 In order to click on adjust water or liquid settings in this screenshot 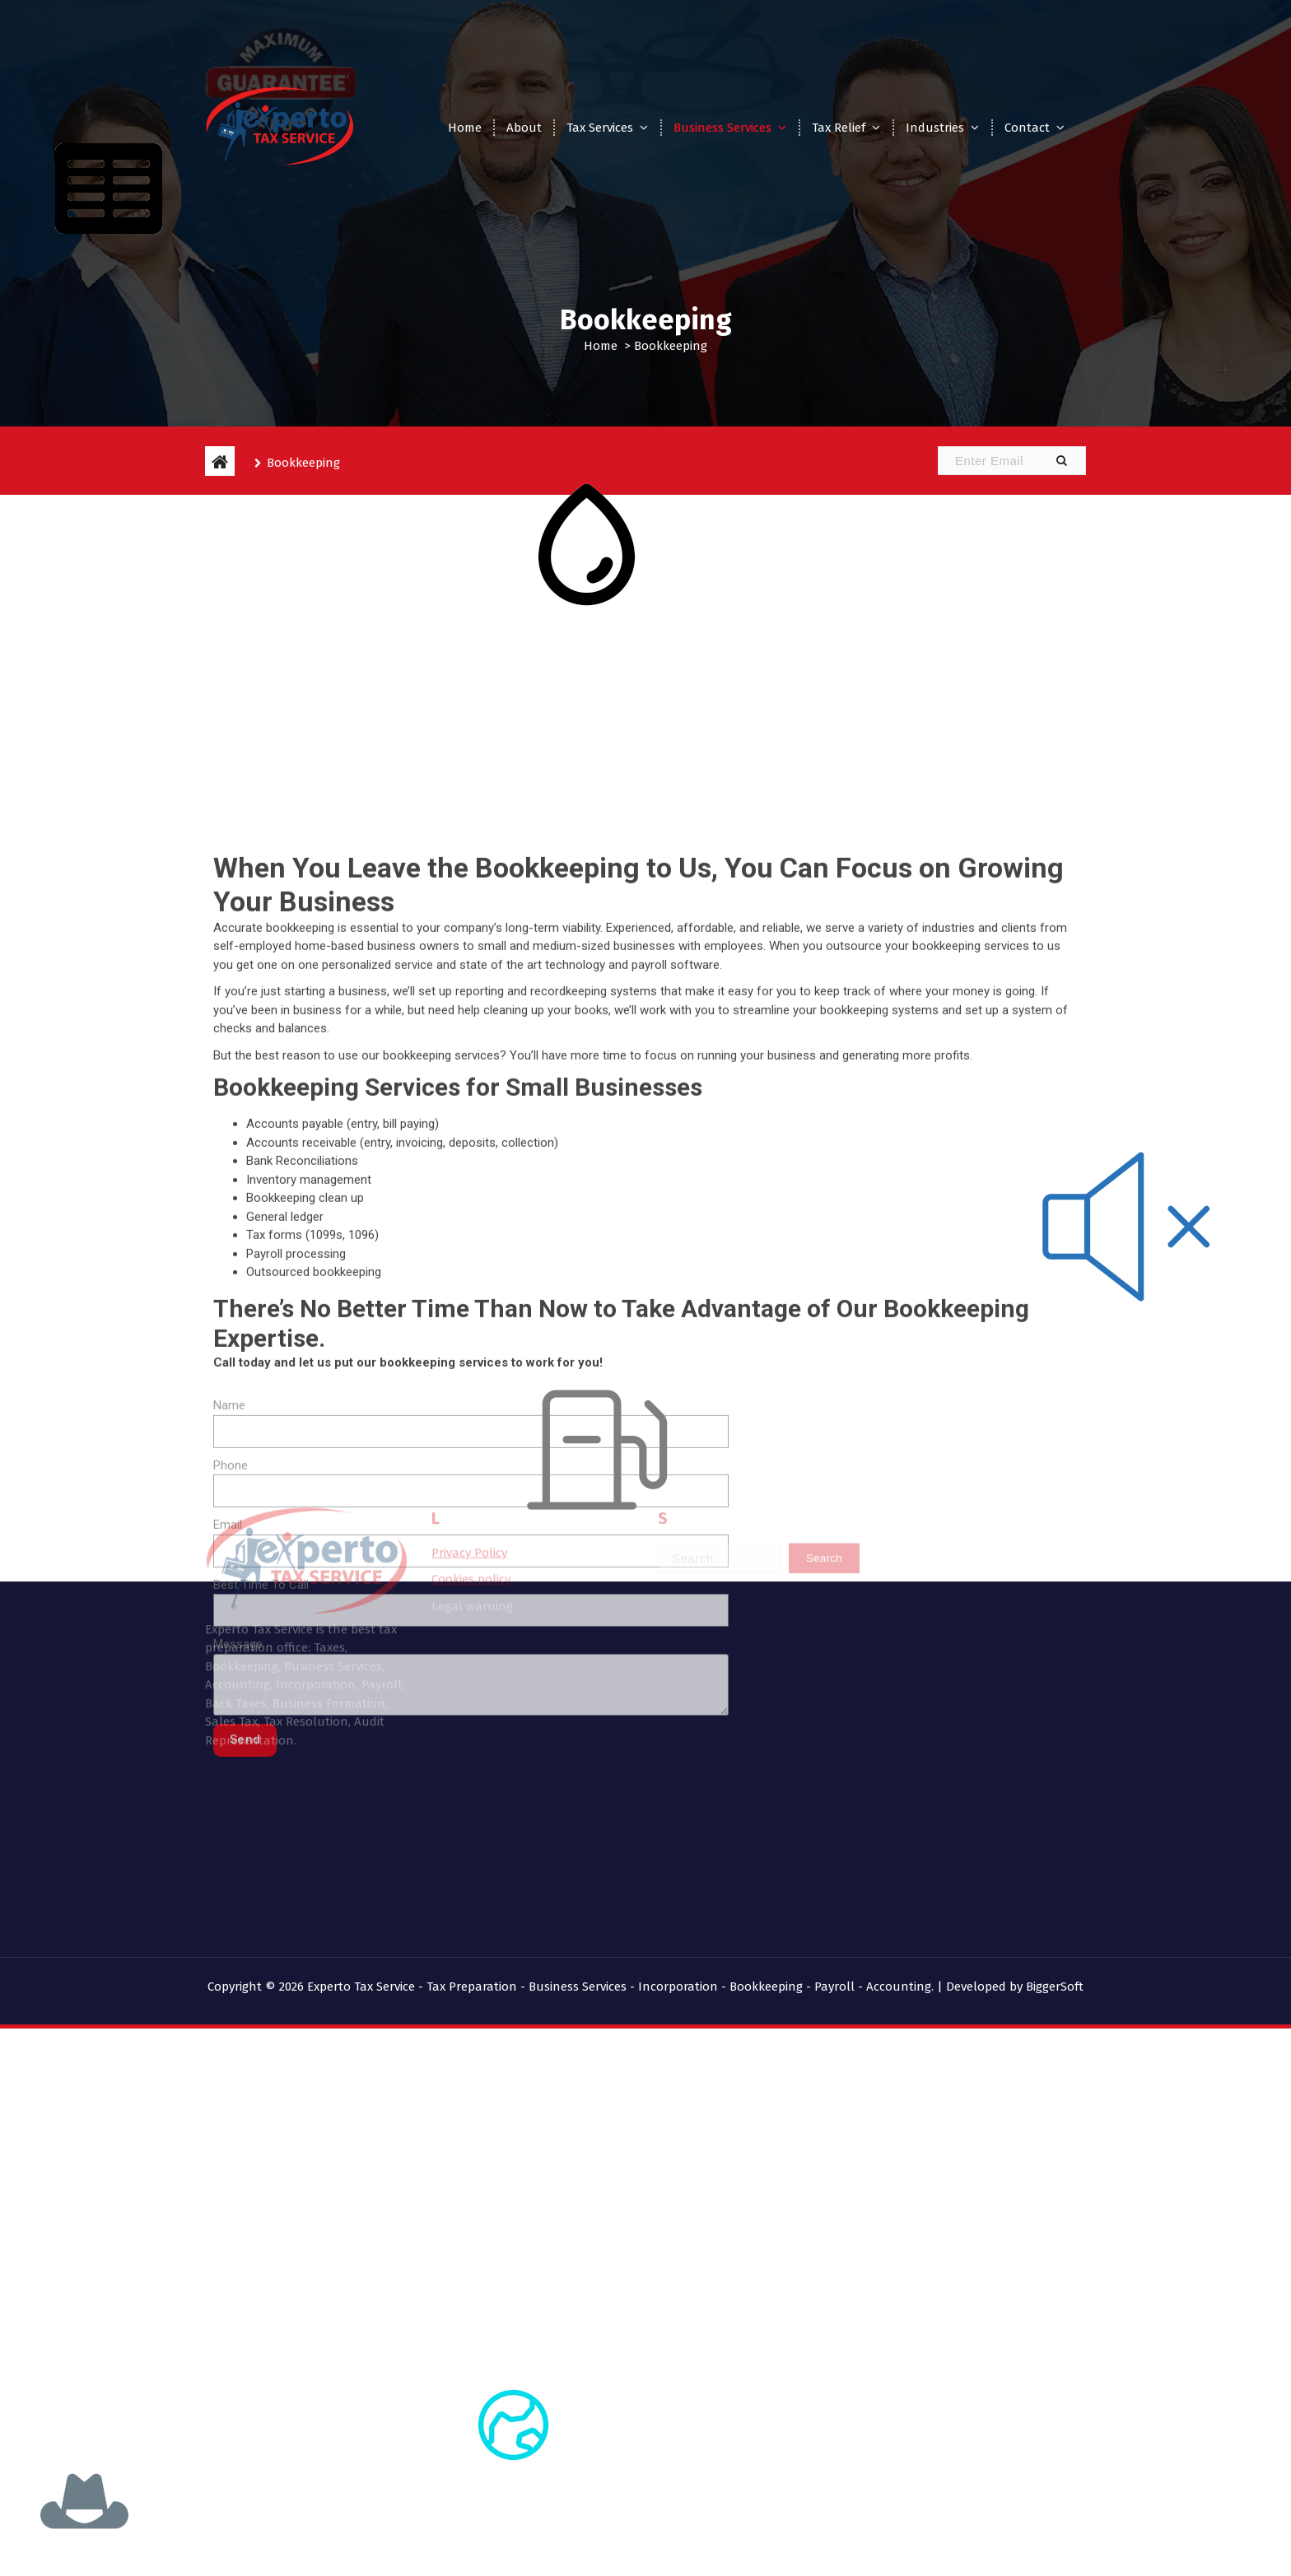, I will do `click(586, 548)`.